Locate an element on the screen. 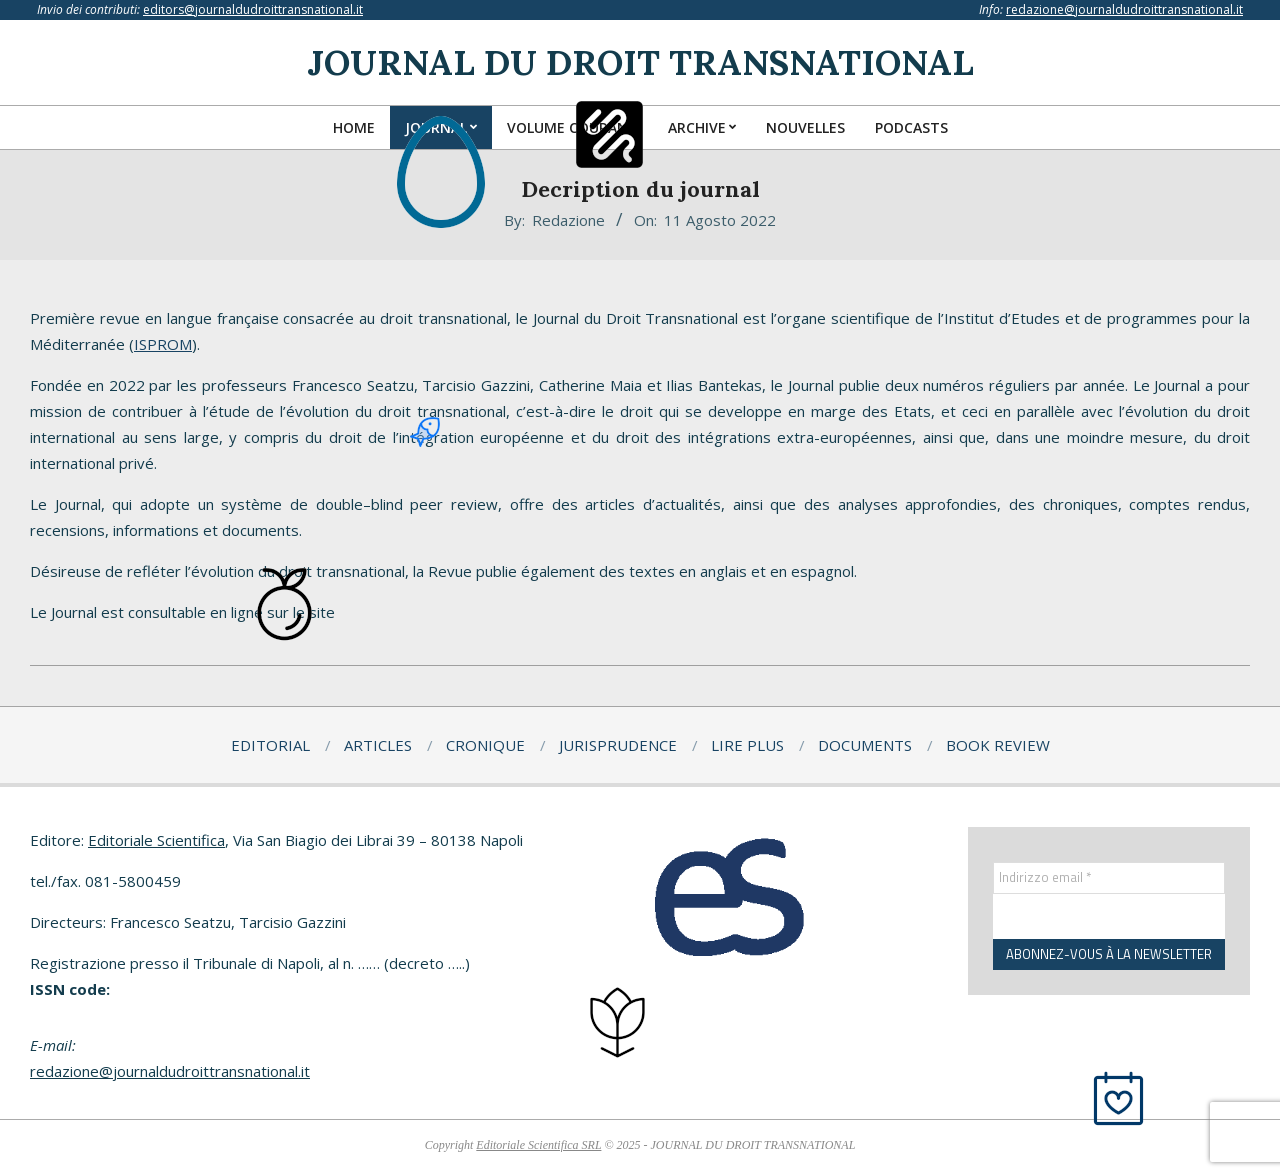  indicates egg or egg-related content is located at coordinates (441, 172).